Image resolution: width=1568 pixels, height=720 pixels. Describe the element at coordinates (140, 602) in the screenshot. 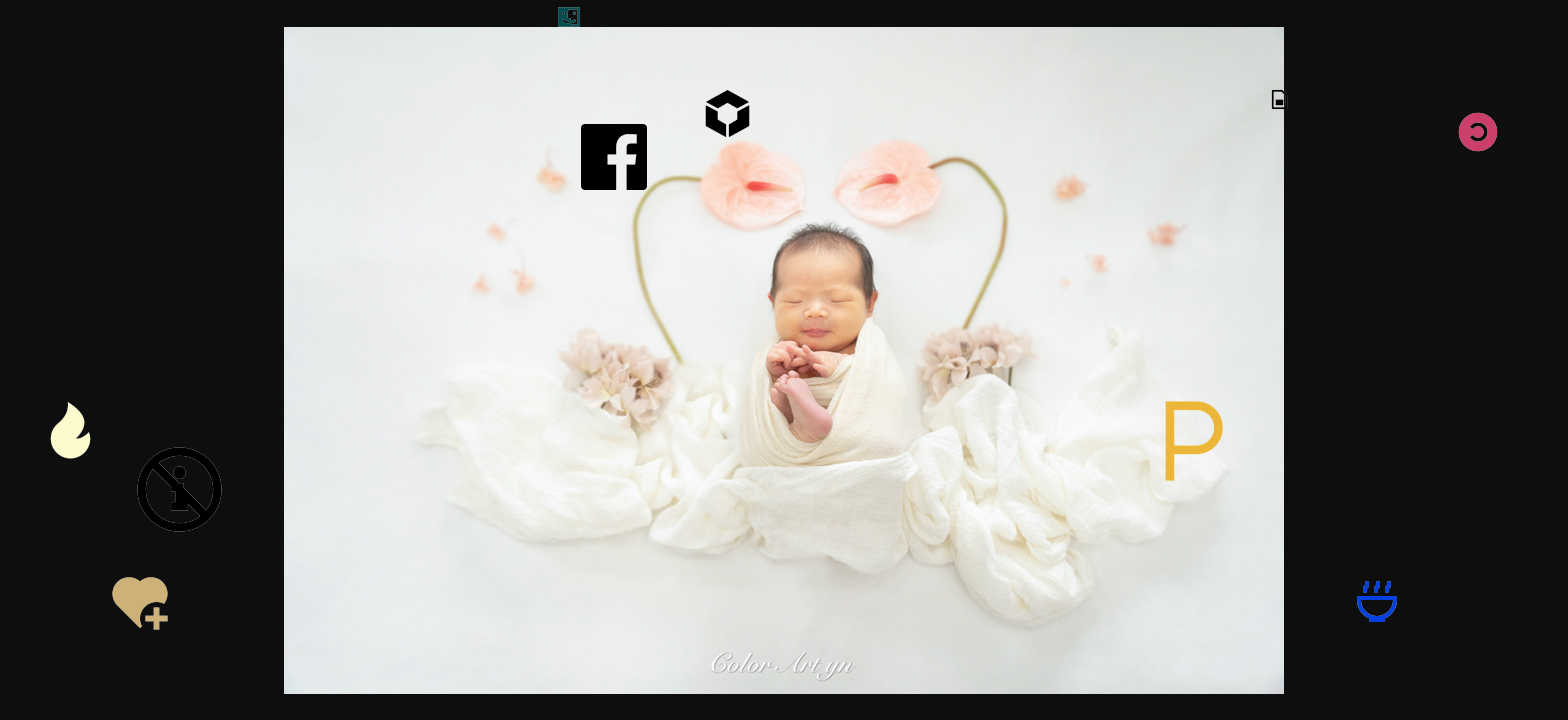

I see `add to favorites` at that location.